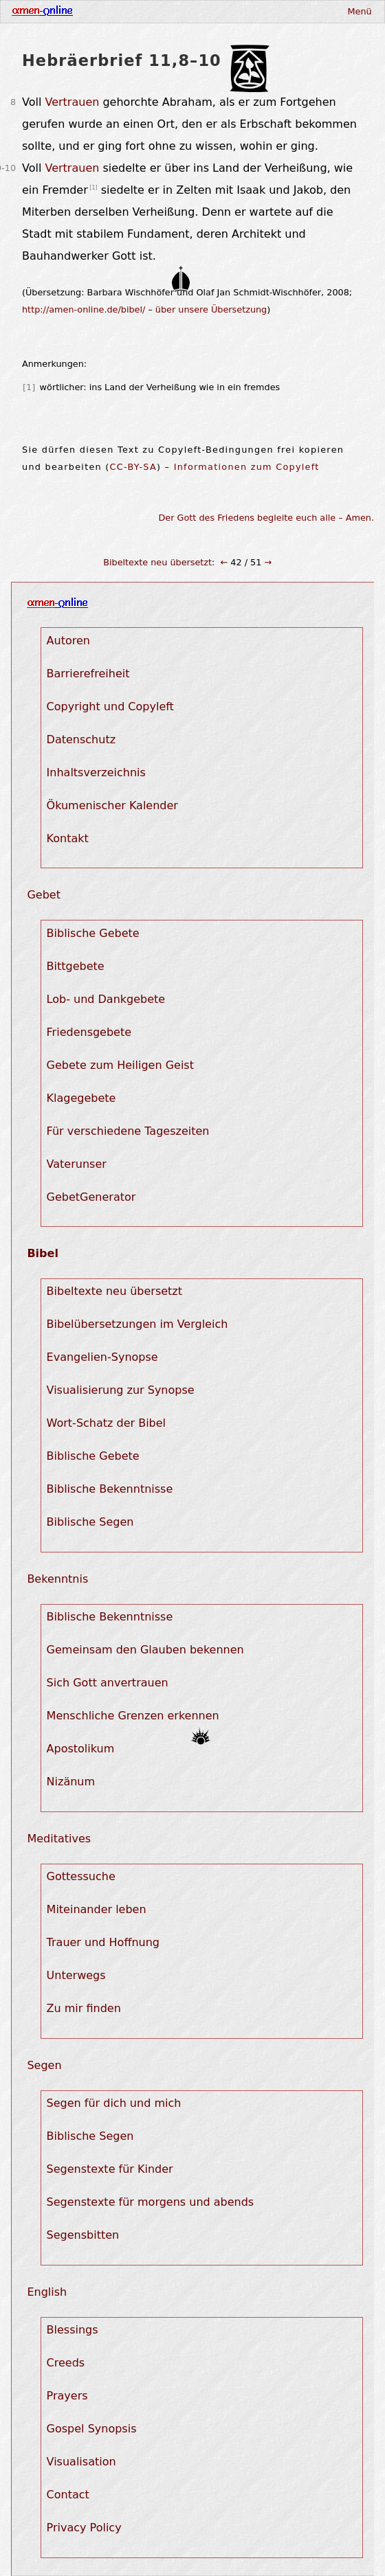 The width and height of the screenshot is (385, 2576). I want to click on access gardening or farming supplies, so click(249, 68).